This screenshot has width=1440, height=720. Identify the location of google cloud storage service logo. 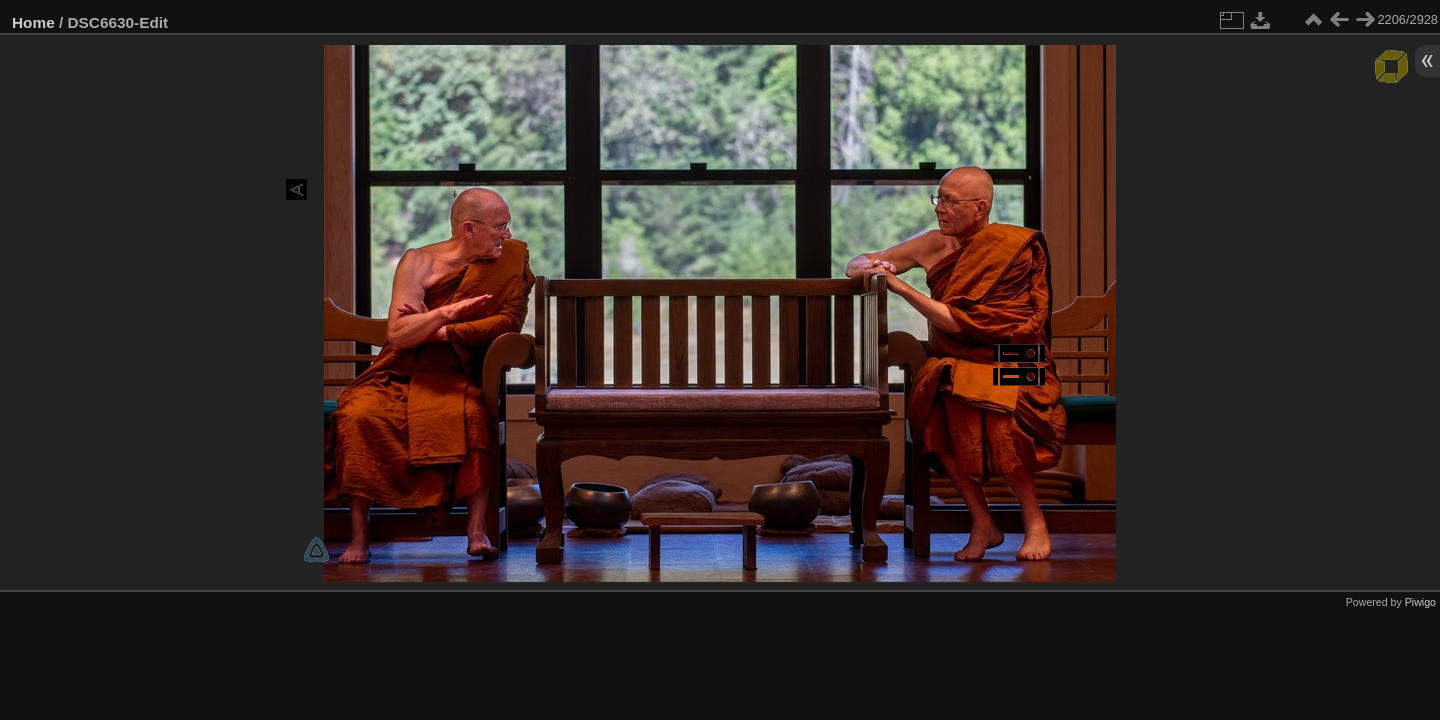
(1019, 365).